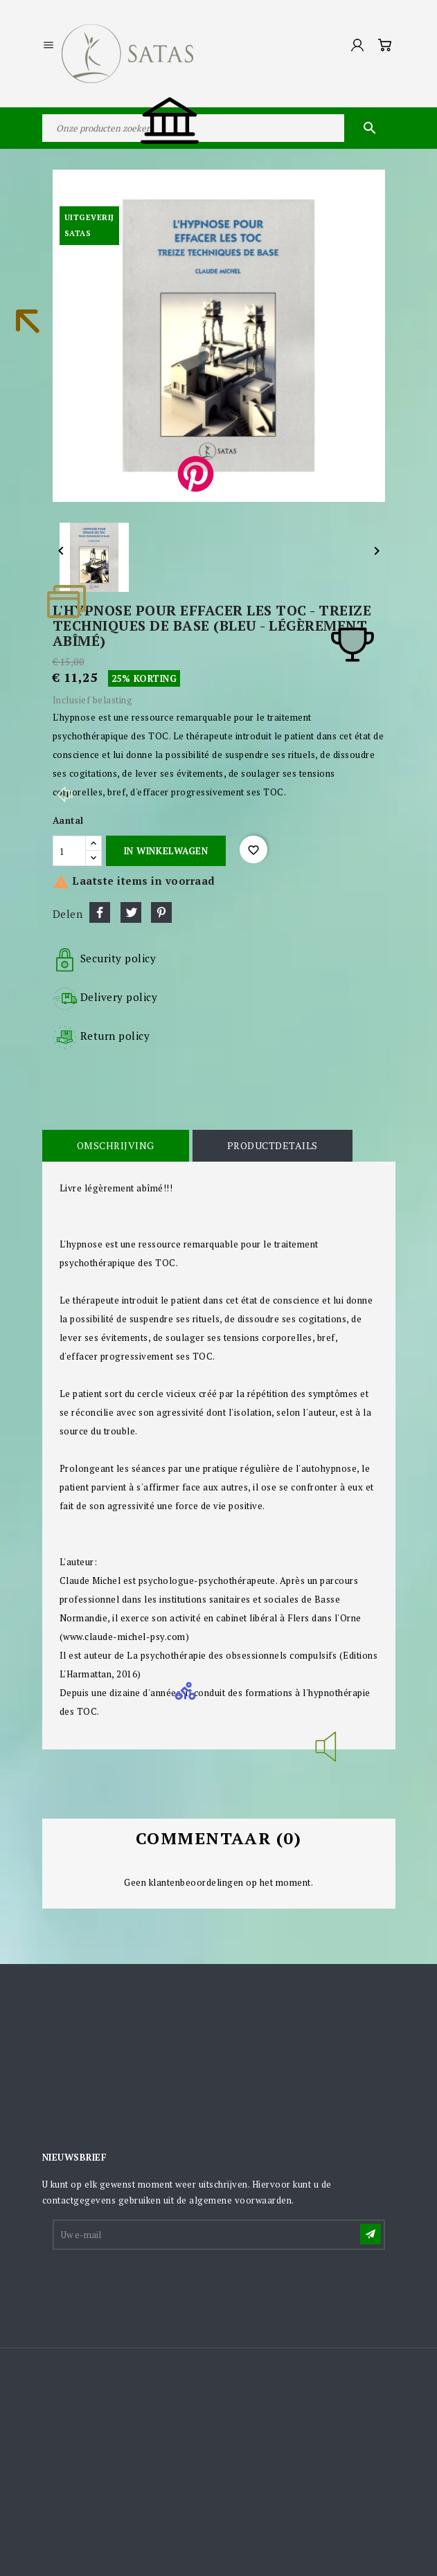 The height and width of the screenshot is (2576, 437). I want to click on view achievements or awards, so click(353, 643).